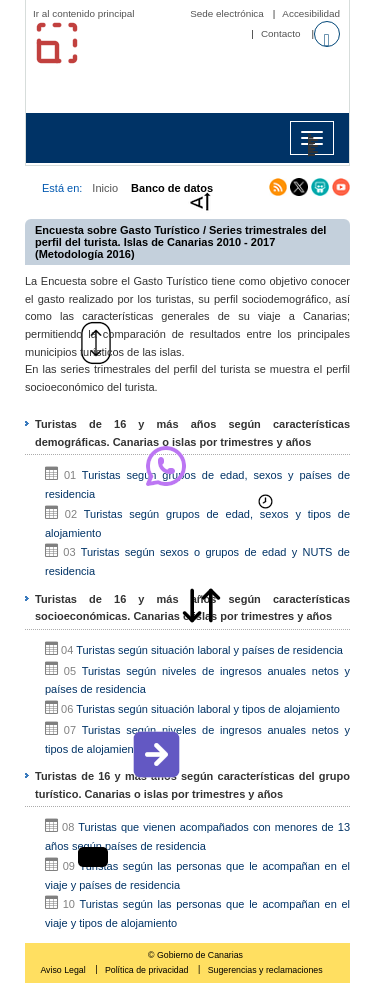  Describe the element at coordinates (201, 605) in the screenshot. I see `sort items in ascending or descending order` at that location.